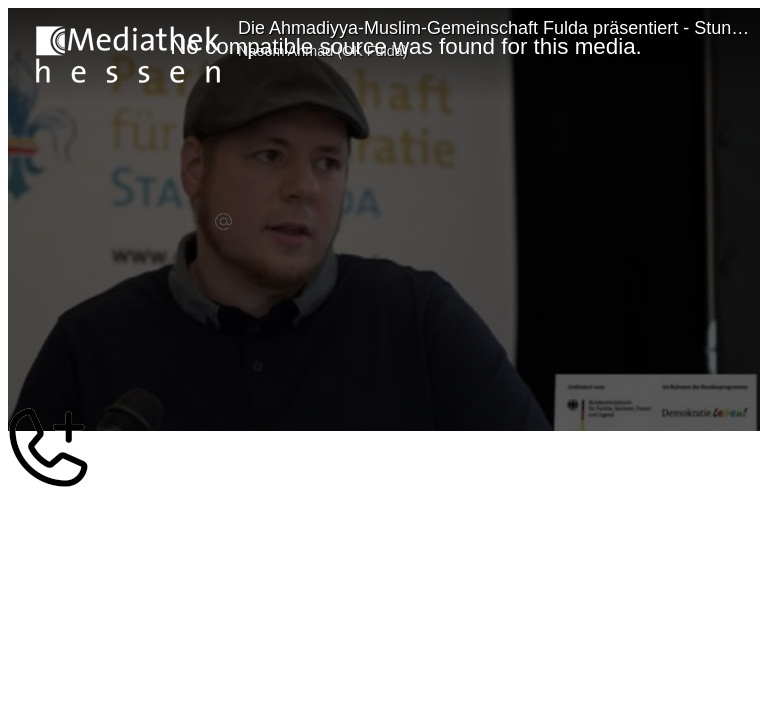 The image size is (768, 720). Describe the element at coordinates (223, 221) in the screenshot. I see `mention a user in a post or comment` at that location.